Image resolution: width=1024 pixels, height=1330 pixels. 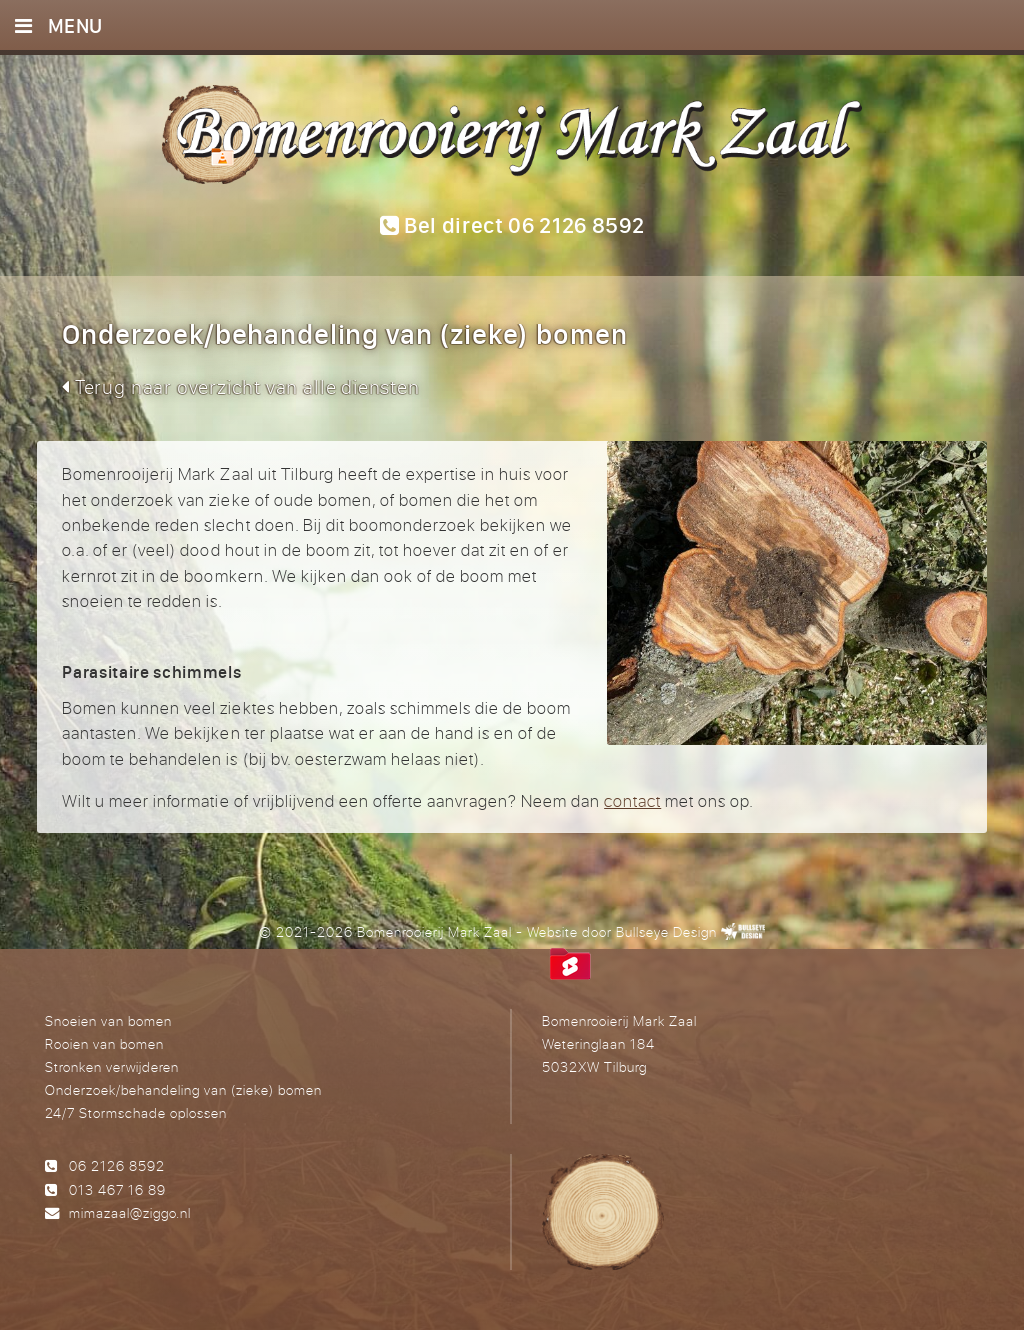 What do you see at coordinates (570, 965) in the screenshot?
I see `open folder containing YouTube Shorts videos` at bounding box center [570, 965].